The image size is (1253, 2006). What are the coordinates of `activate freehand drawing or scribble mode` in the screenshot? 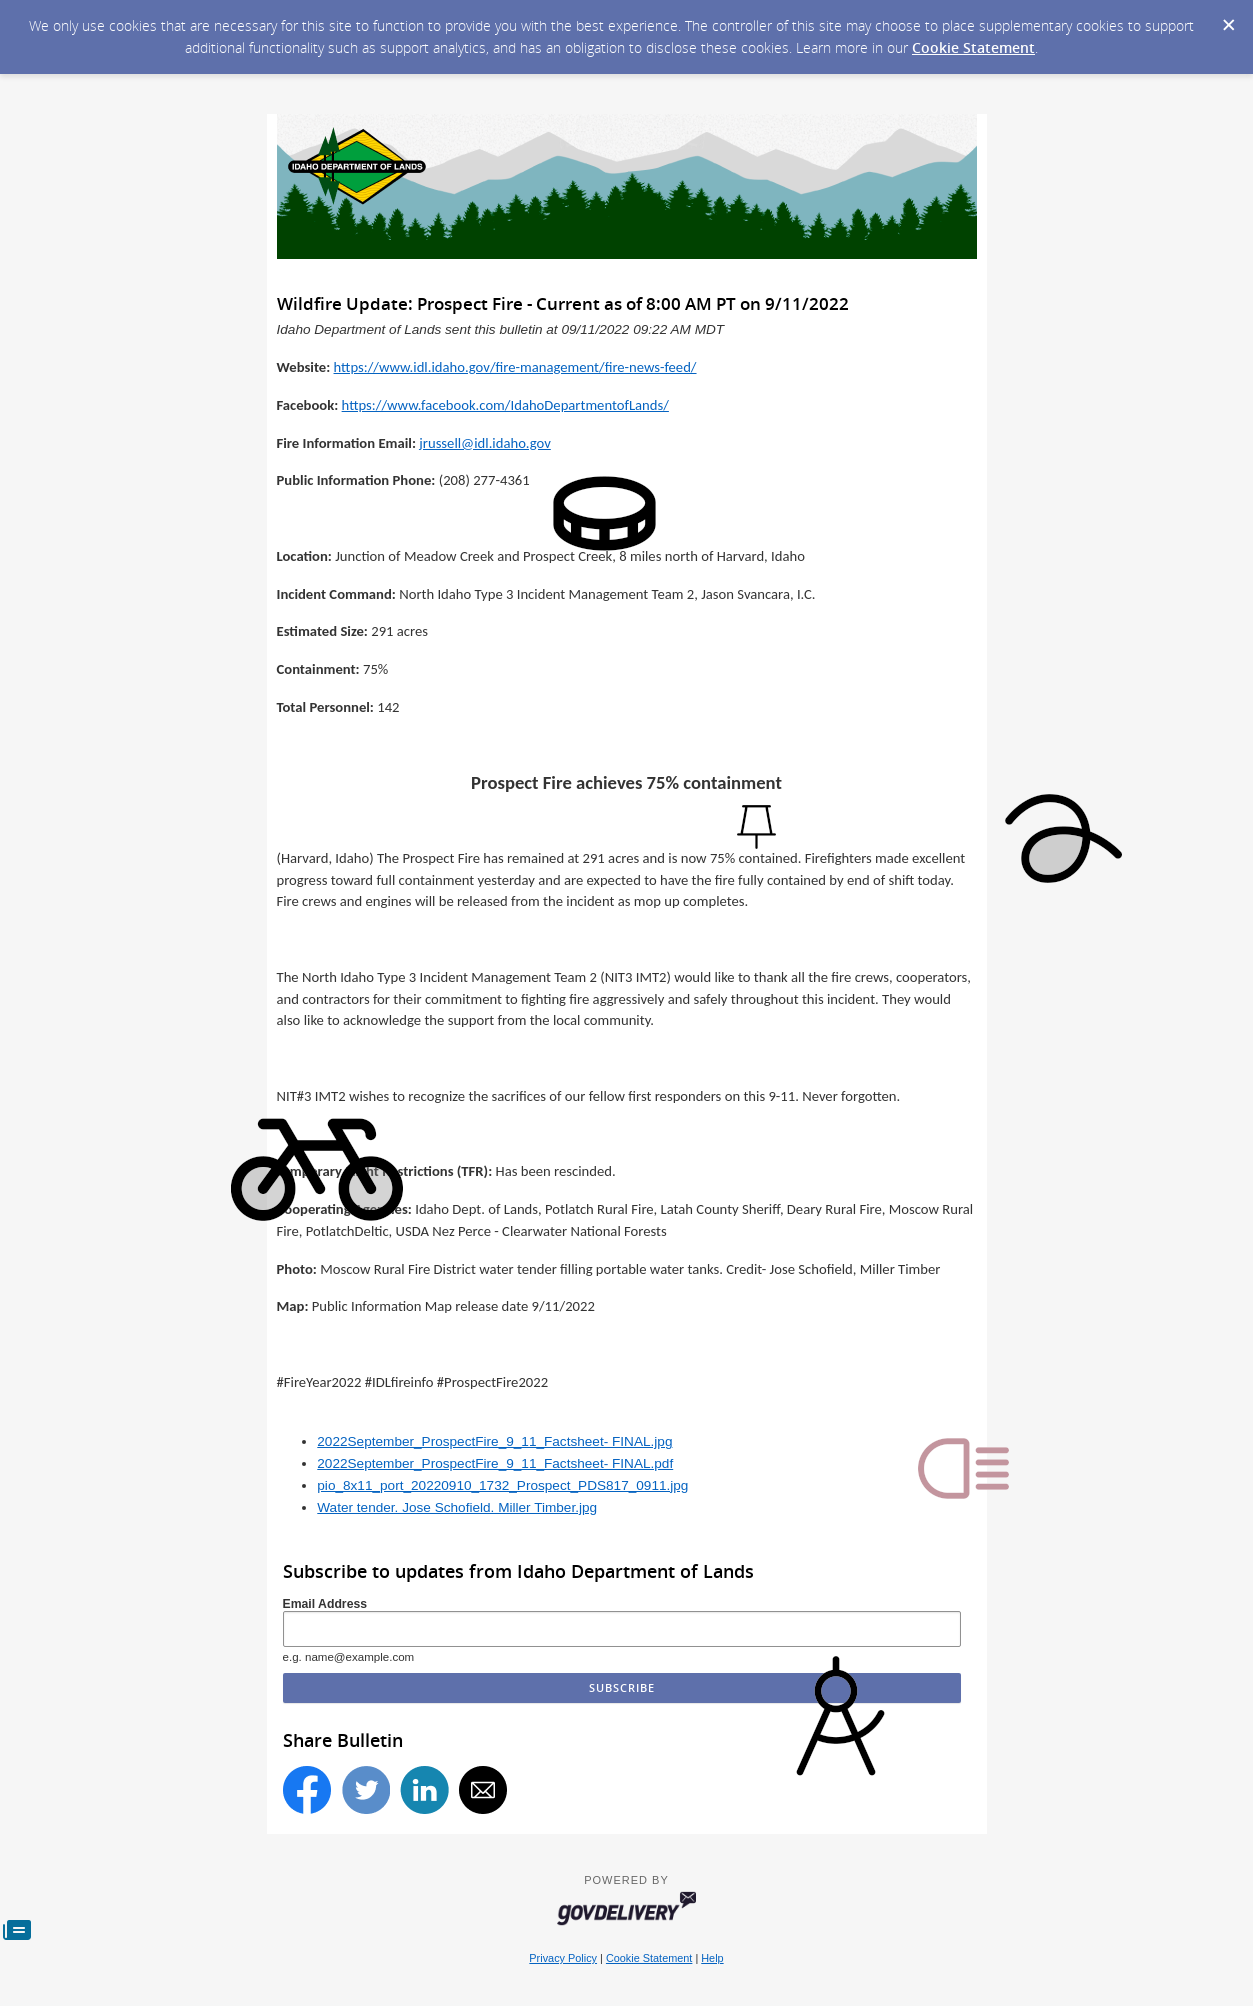 It's located at (1057, 838).